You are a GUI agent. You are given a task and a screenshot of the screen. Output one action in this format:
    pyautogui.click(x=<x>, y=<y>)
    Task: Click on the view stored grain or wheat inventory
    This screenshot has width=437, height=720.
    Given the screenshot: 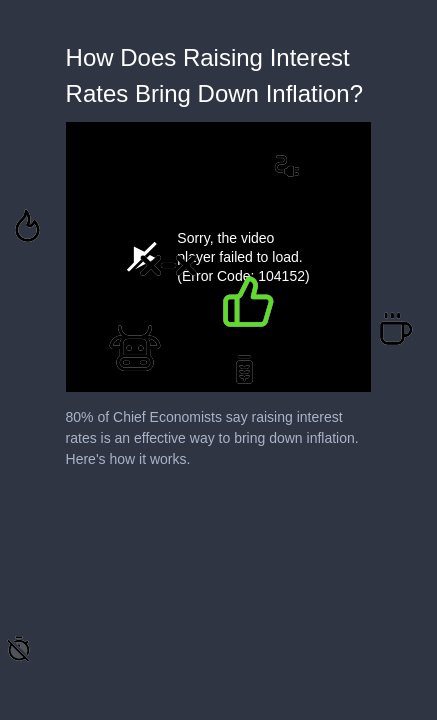 What is the action you would take?
    pyautogui.click(x=244, y=370)
    